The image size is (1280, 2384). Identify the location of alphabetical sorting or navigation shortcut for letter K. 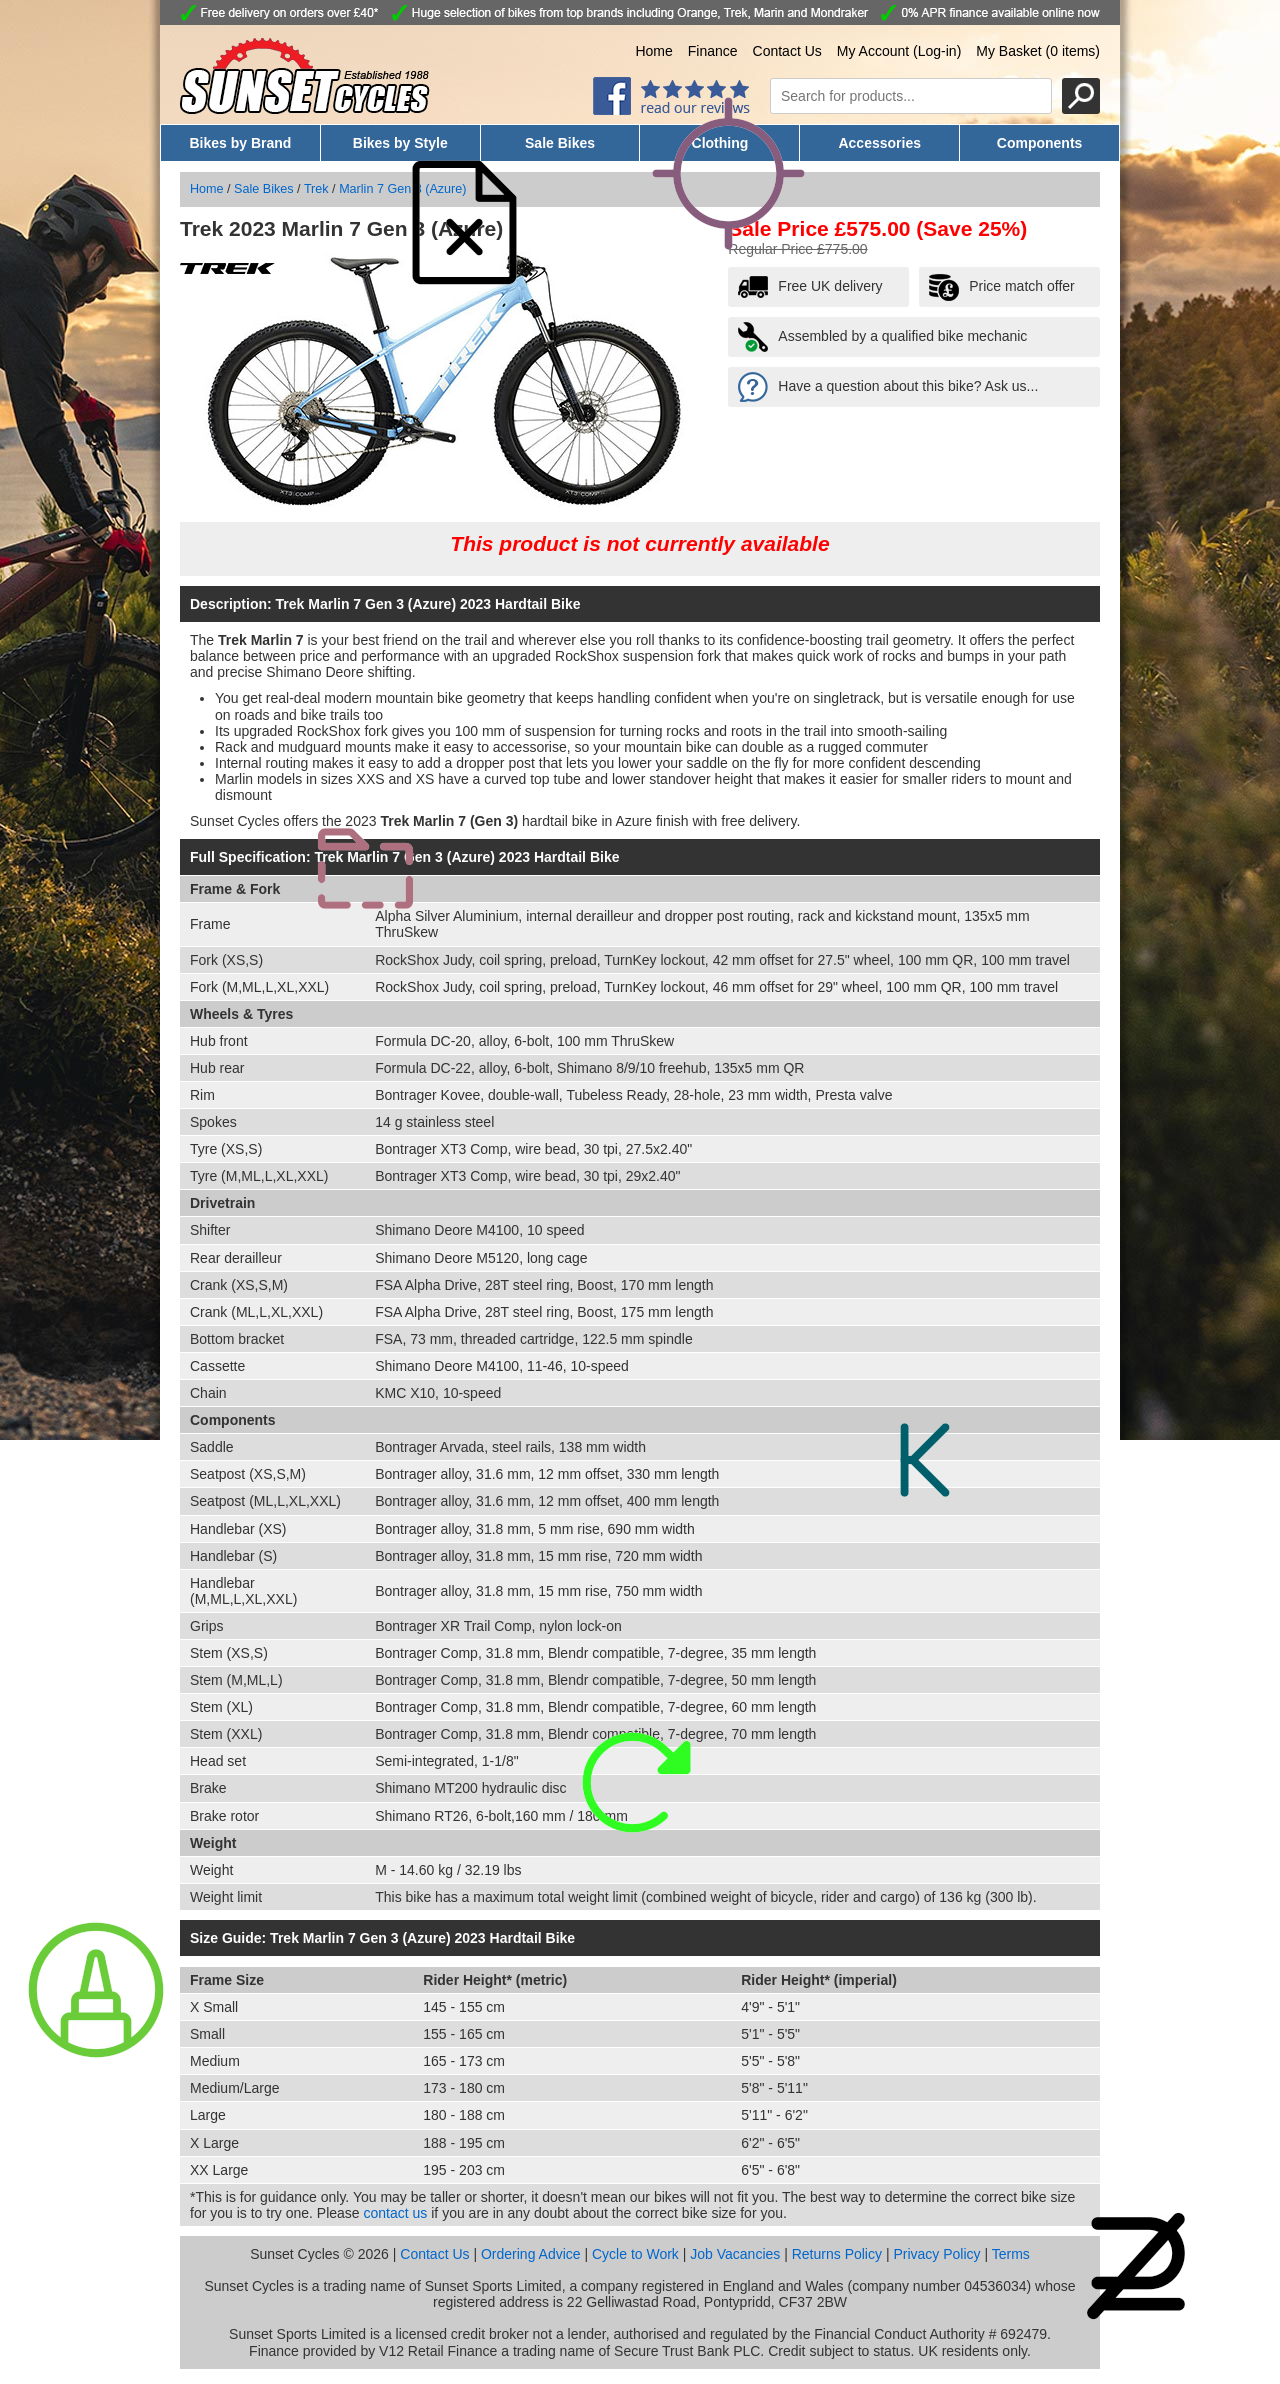
(925, 1460).